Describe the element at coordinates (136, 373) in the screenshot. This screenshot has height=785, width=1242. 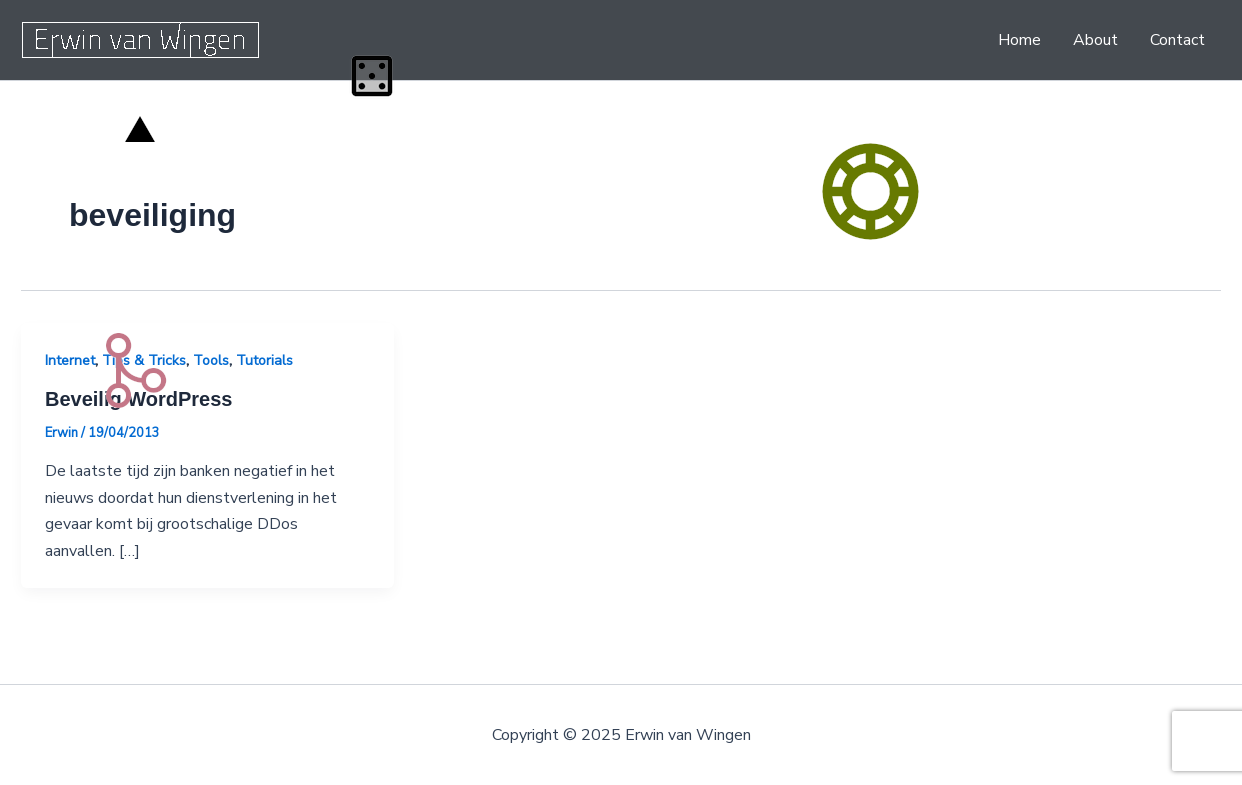
I see `merge branches in version control` at that location.